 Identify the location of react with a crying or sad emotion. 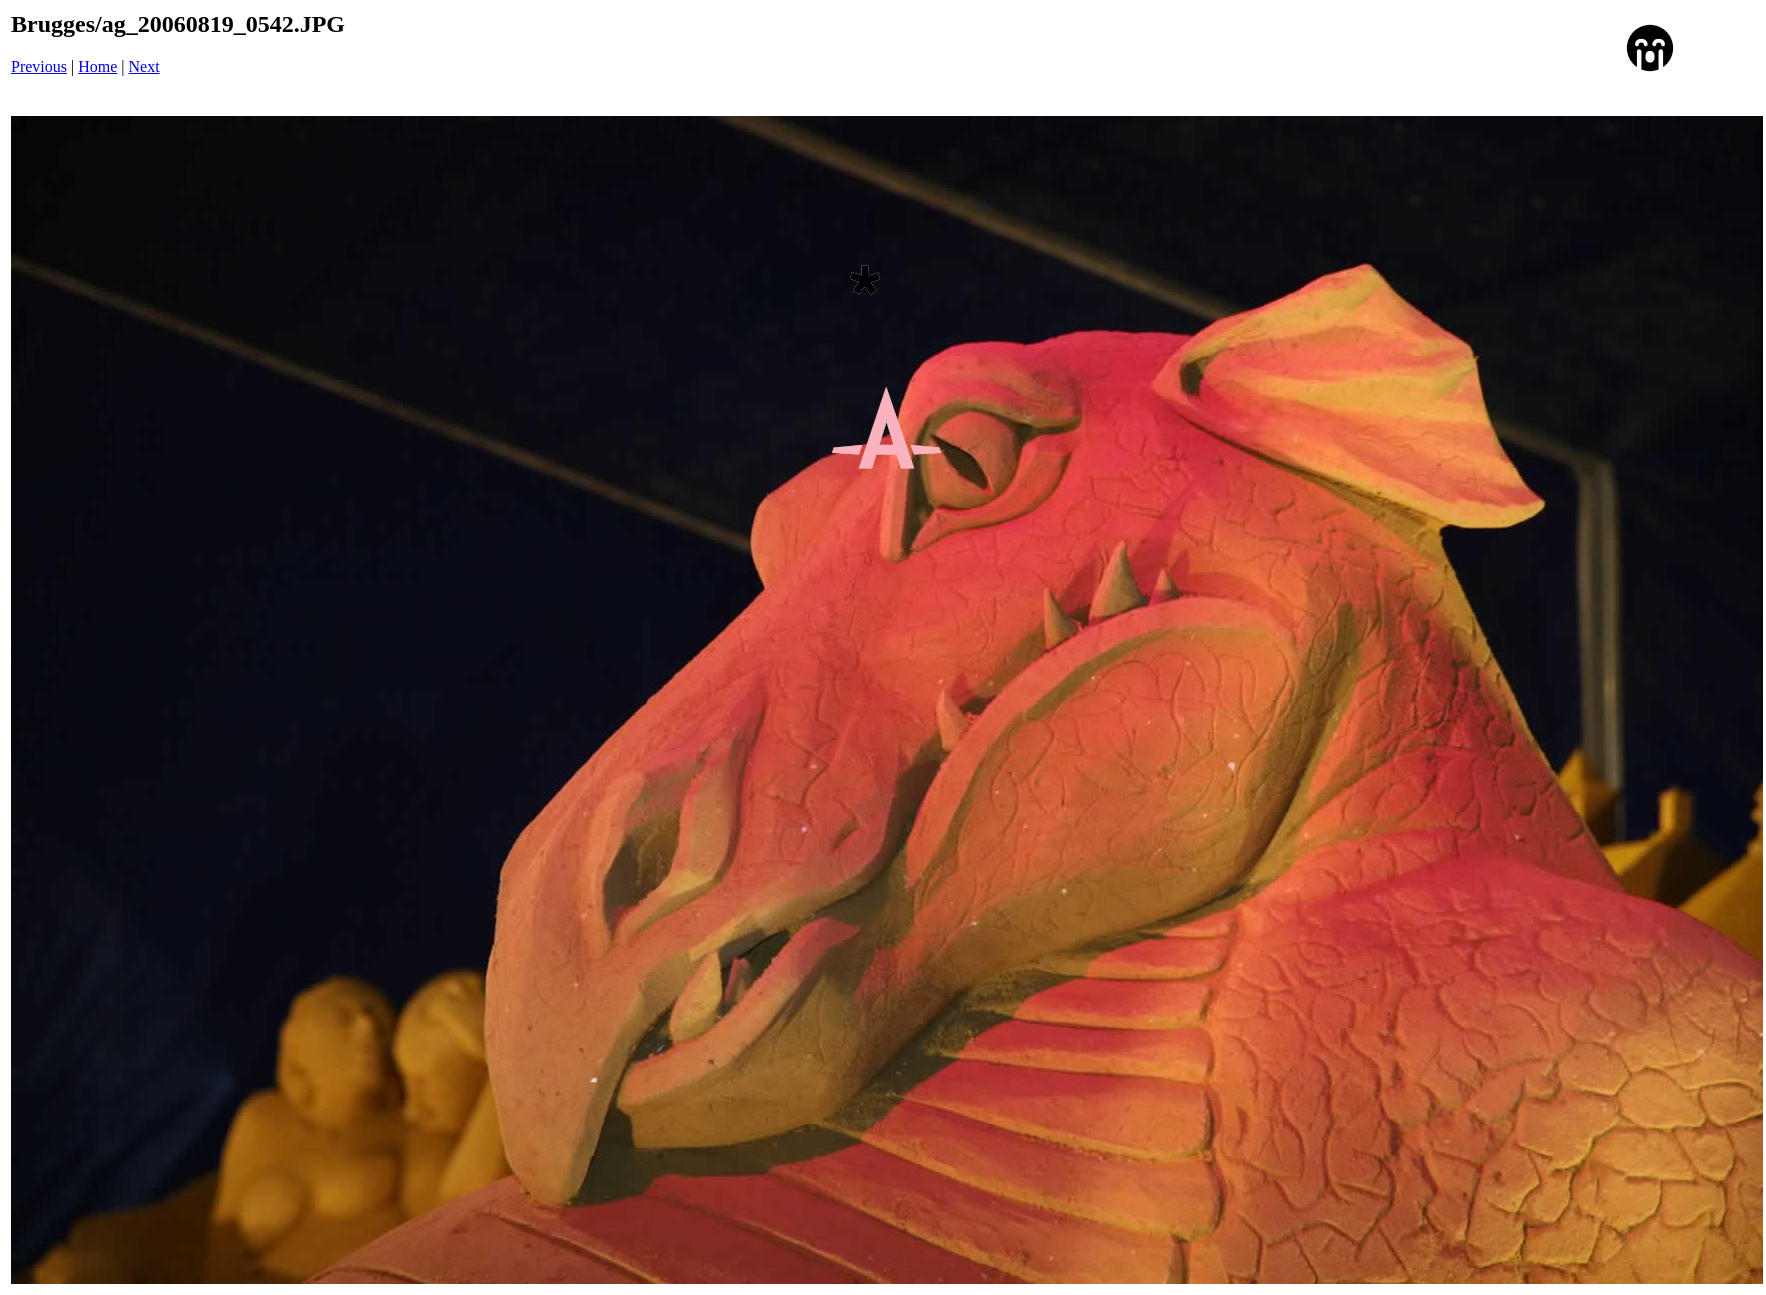
(1650, 48).